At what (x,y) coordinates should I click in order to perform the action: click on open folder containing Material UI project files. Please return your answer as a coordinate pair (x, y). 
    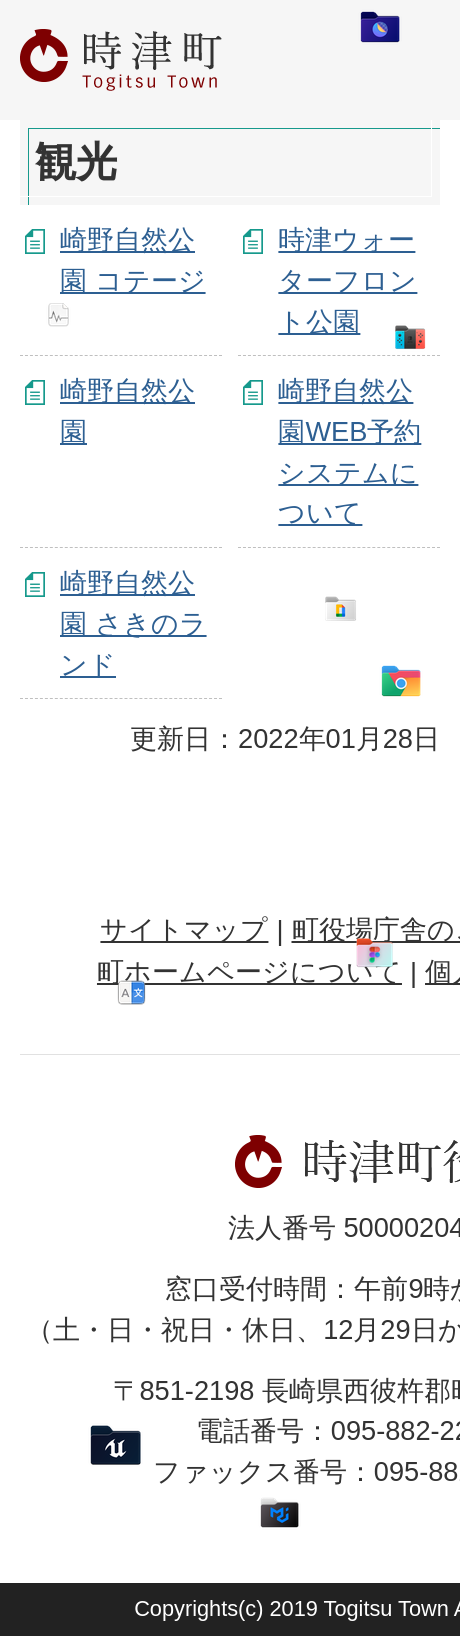
    Looking at the image, I should click on (279, 1513).